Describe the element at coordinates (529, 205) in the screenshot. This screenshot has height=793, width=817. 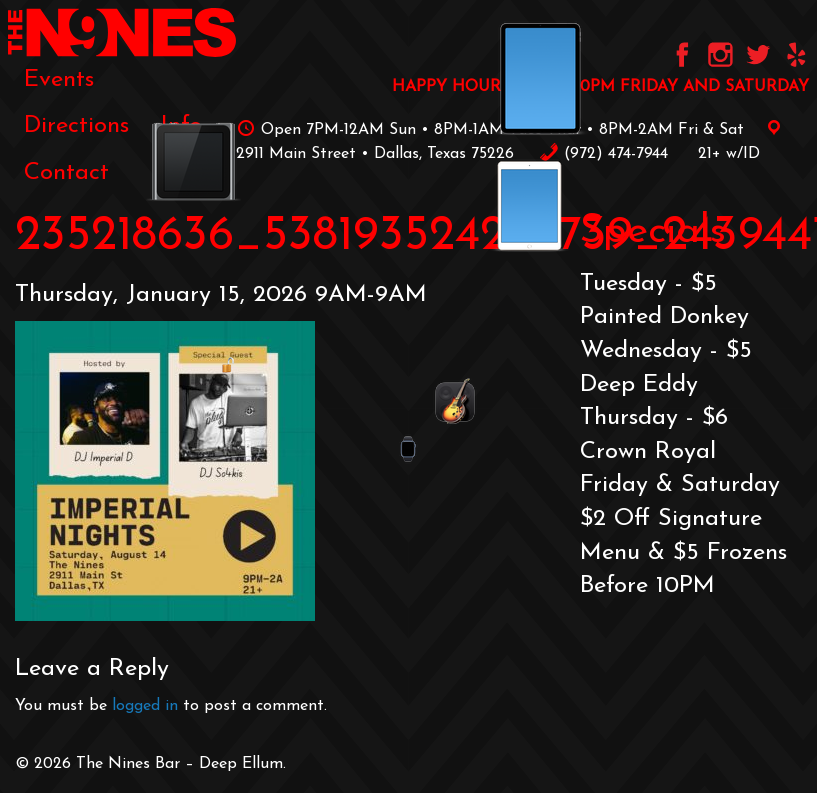
I see `indicates a connected iPad Air 2 device` at that location.